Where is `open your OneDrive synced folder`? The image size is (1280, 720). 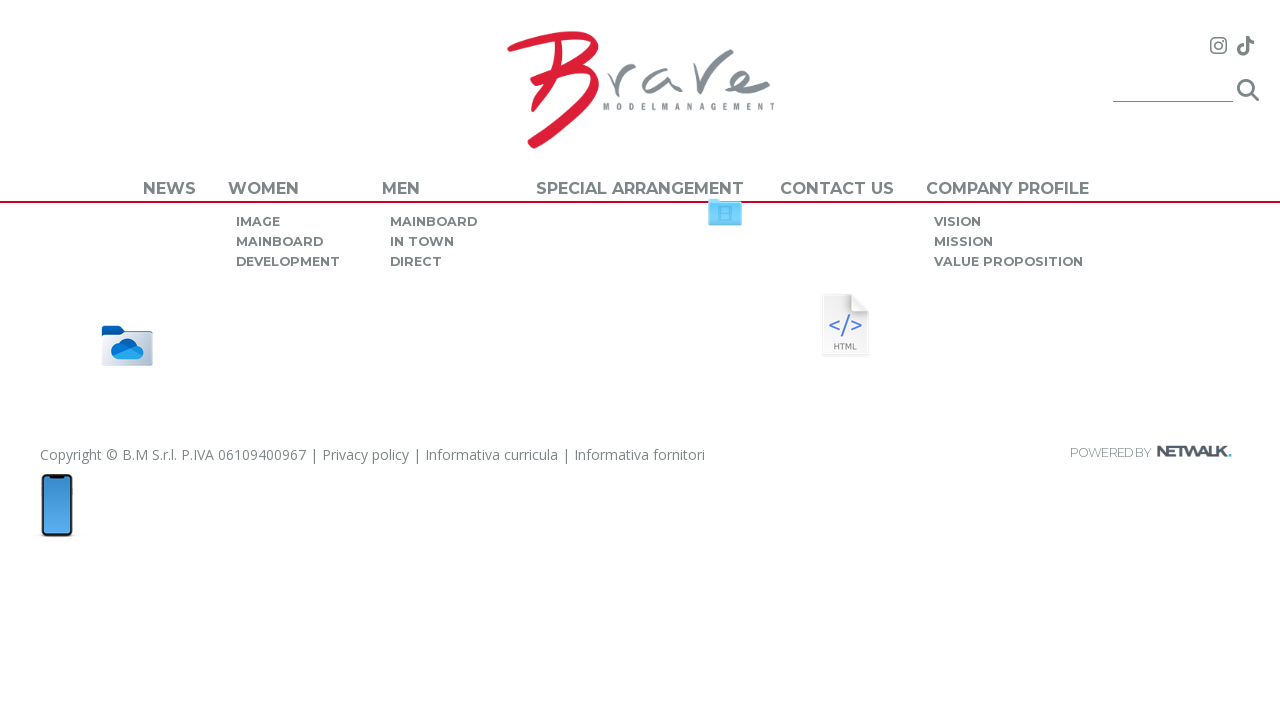
open your OneDrive synced folder is located at coordinates (127, 347).